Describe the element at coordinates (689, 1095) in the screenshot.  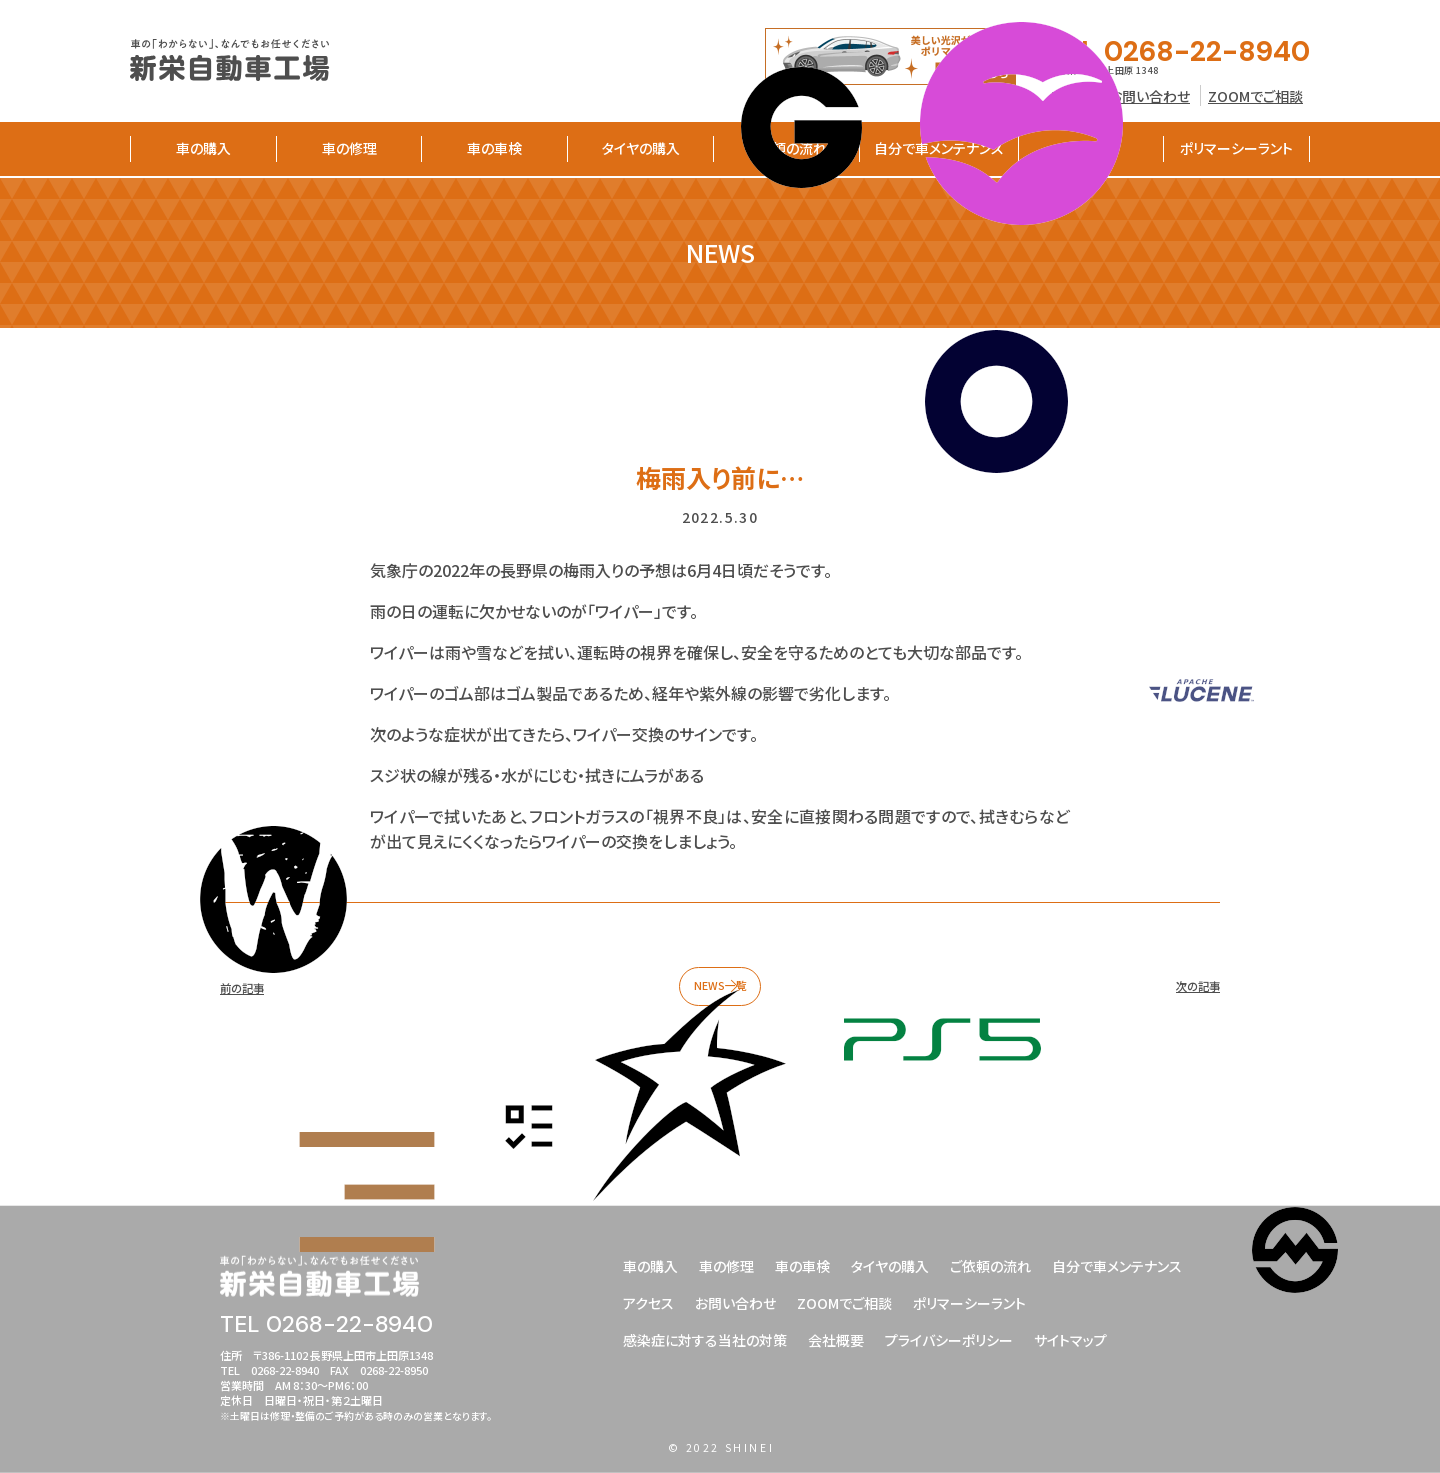
I see `air transat airline branding logo` at that location.